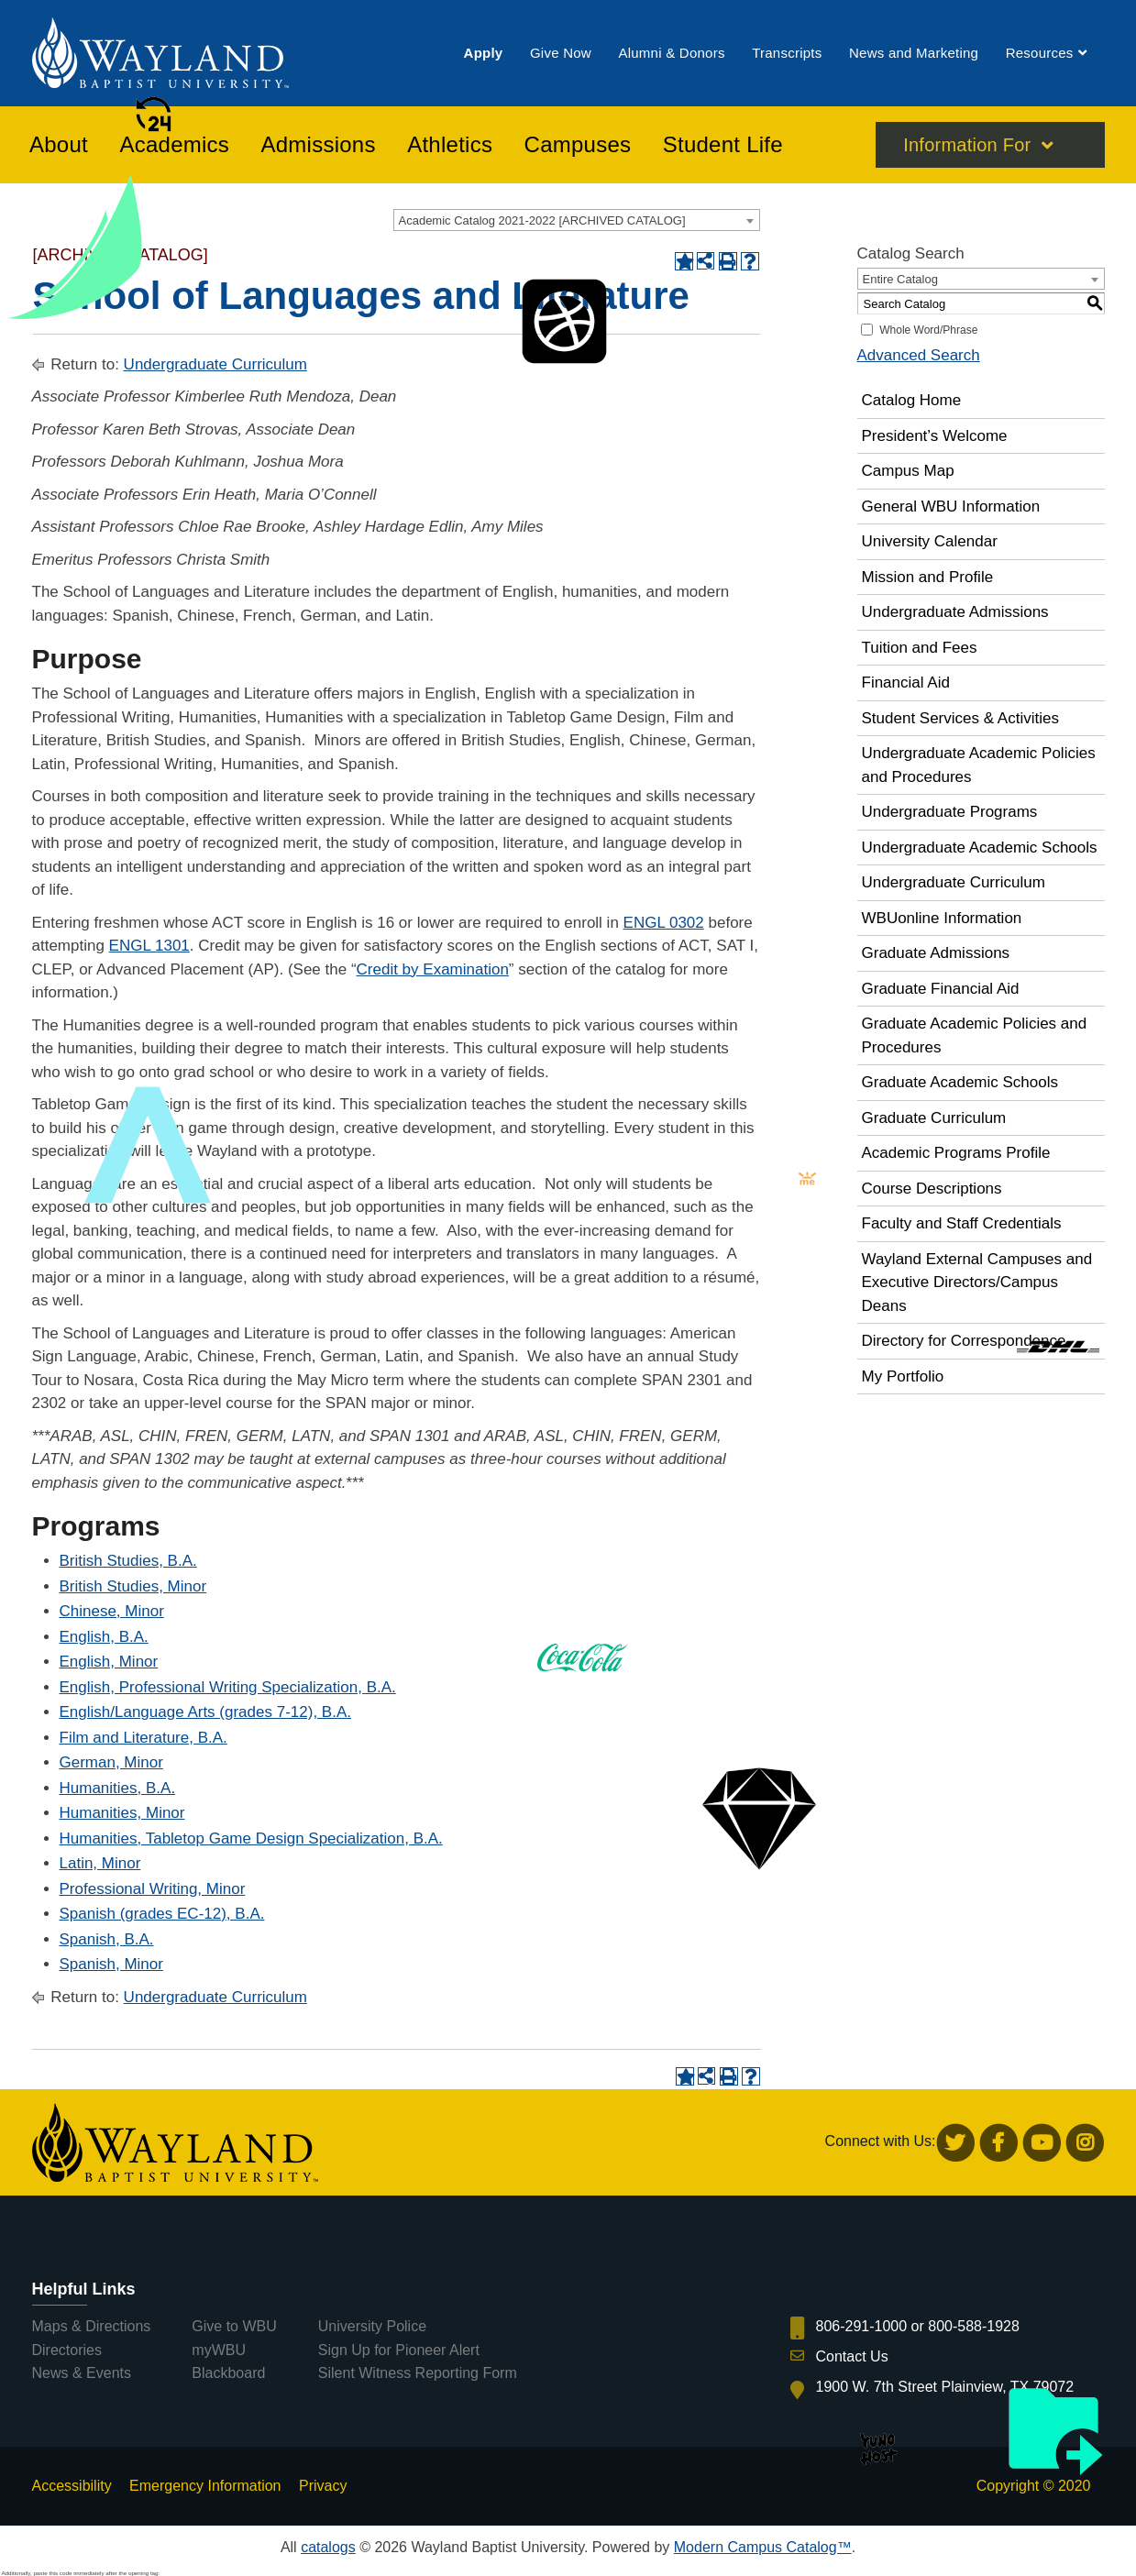 Image resolution: width=1136 pixels, height=2576 pixels. What do you see at coordinates (582, 1657) in the screenshot?
I see `coca-cola brand logo` at bounding box center [582, 1657].